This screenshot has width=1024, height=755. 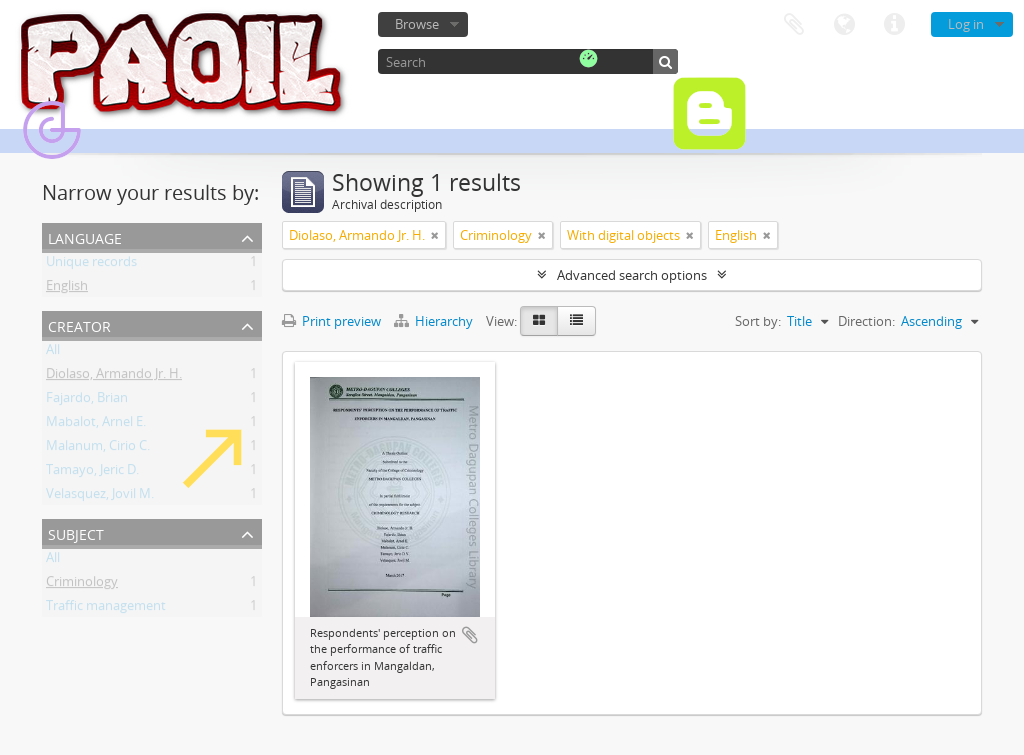 I want to click on open link in new tab or external window, so click(x=213, y=457).